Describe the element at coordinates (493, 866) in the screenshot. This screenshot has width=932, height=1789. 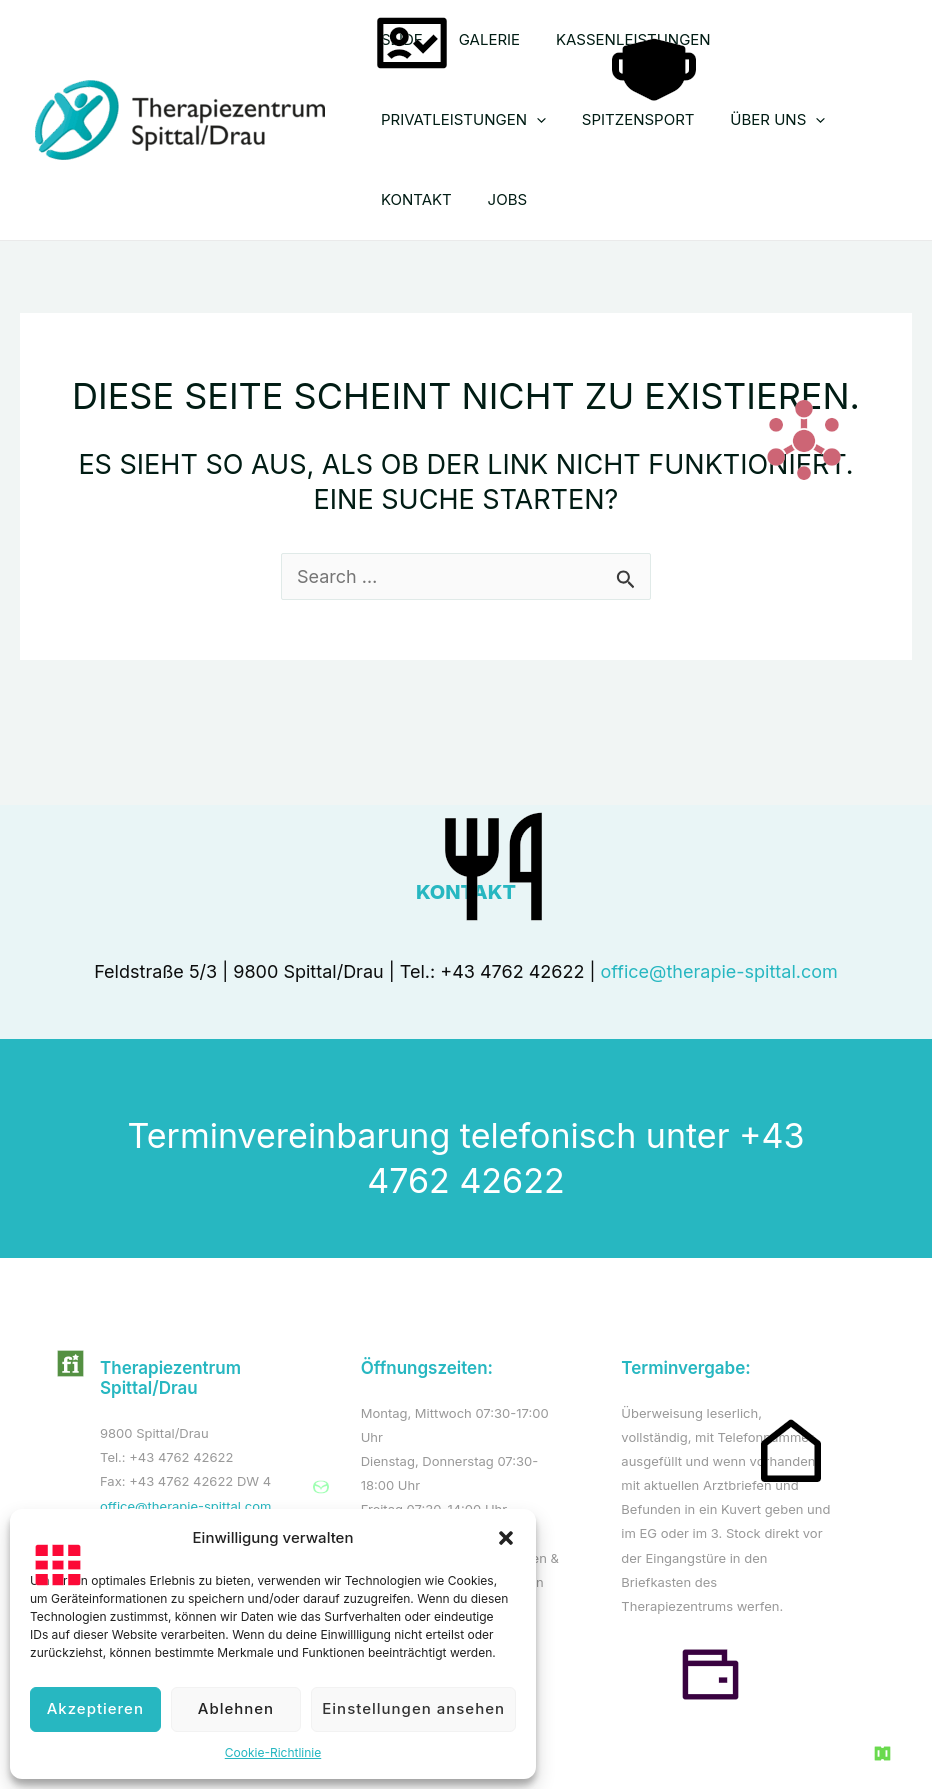
I see `find nearby restaurants` at that location.